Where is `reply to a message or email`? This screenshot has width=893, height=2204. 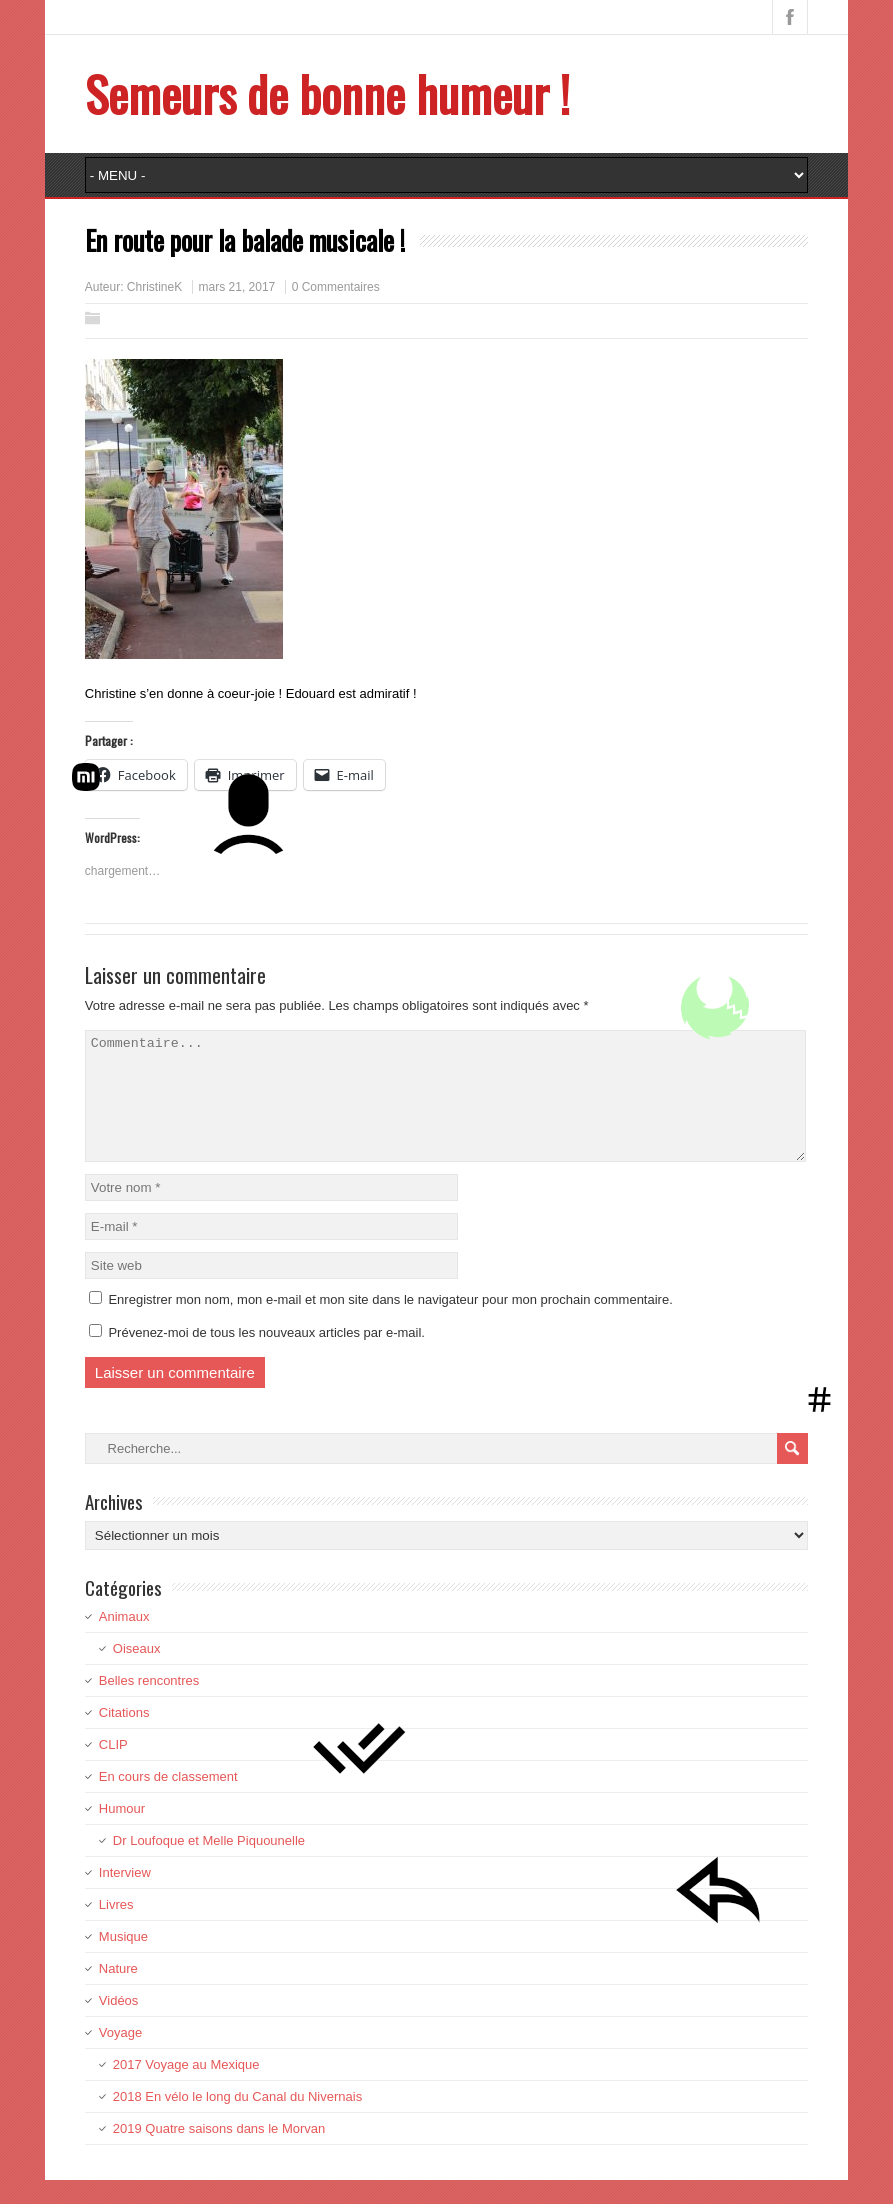
reply to a message or email is located at coordinates (722, 1890).